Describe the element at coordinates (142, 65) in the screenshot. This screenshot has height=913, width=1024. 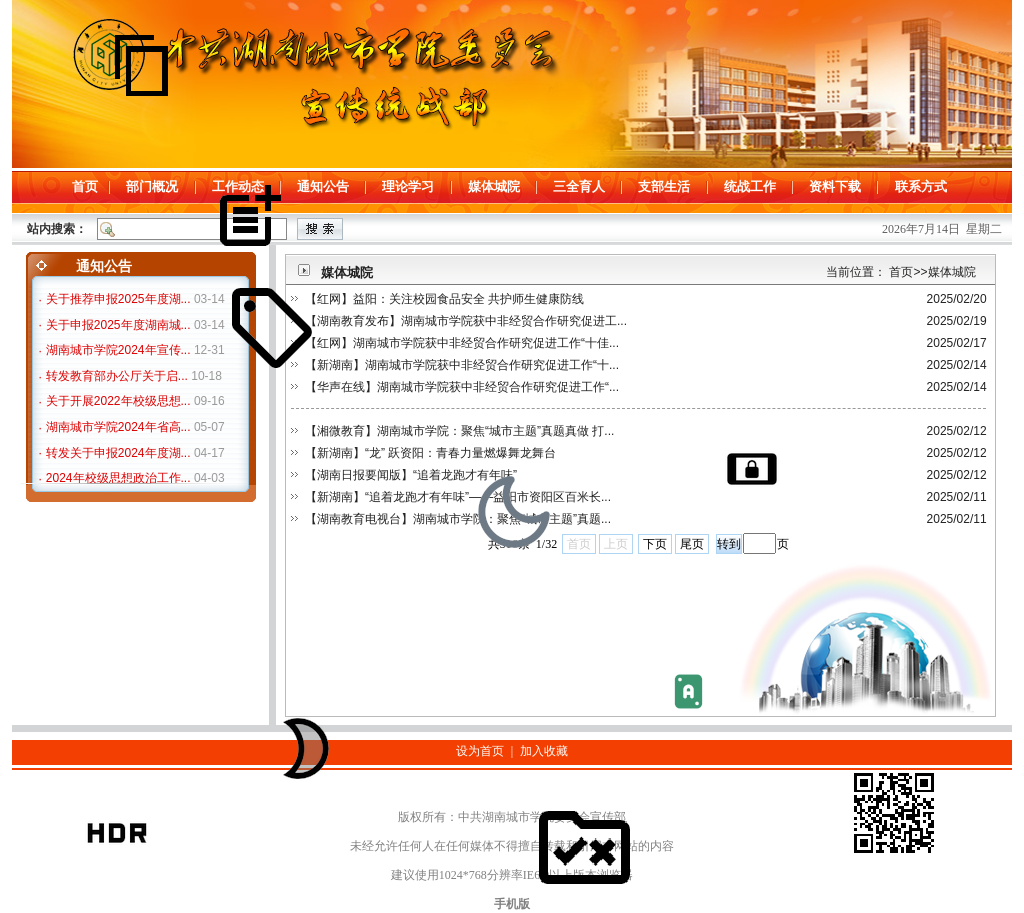
I see `copy to clipboard` at that location.